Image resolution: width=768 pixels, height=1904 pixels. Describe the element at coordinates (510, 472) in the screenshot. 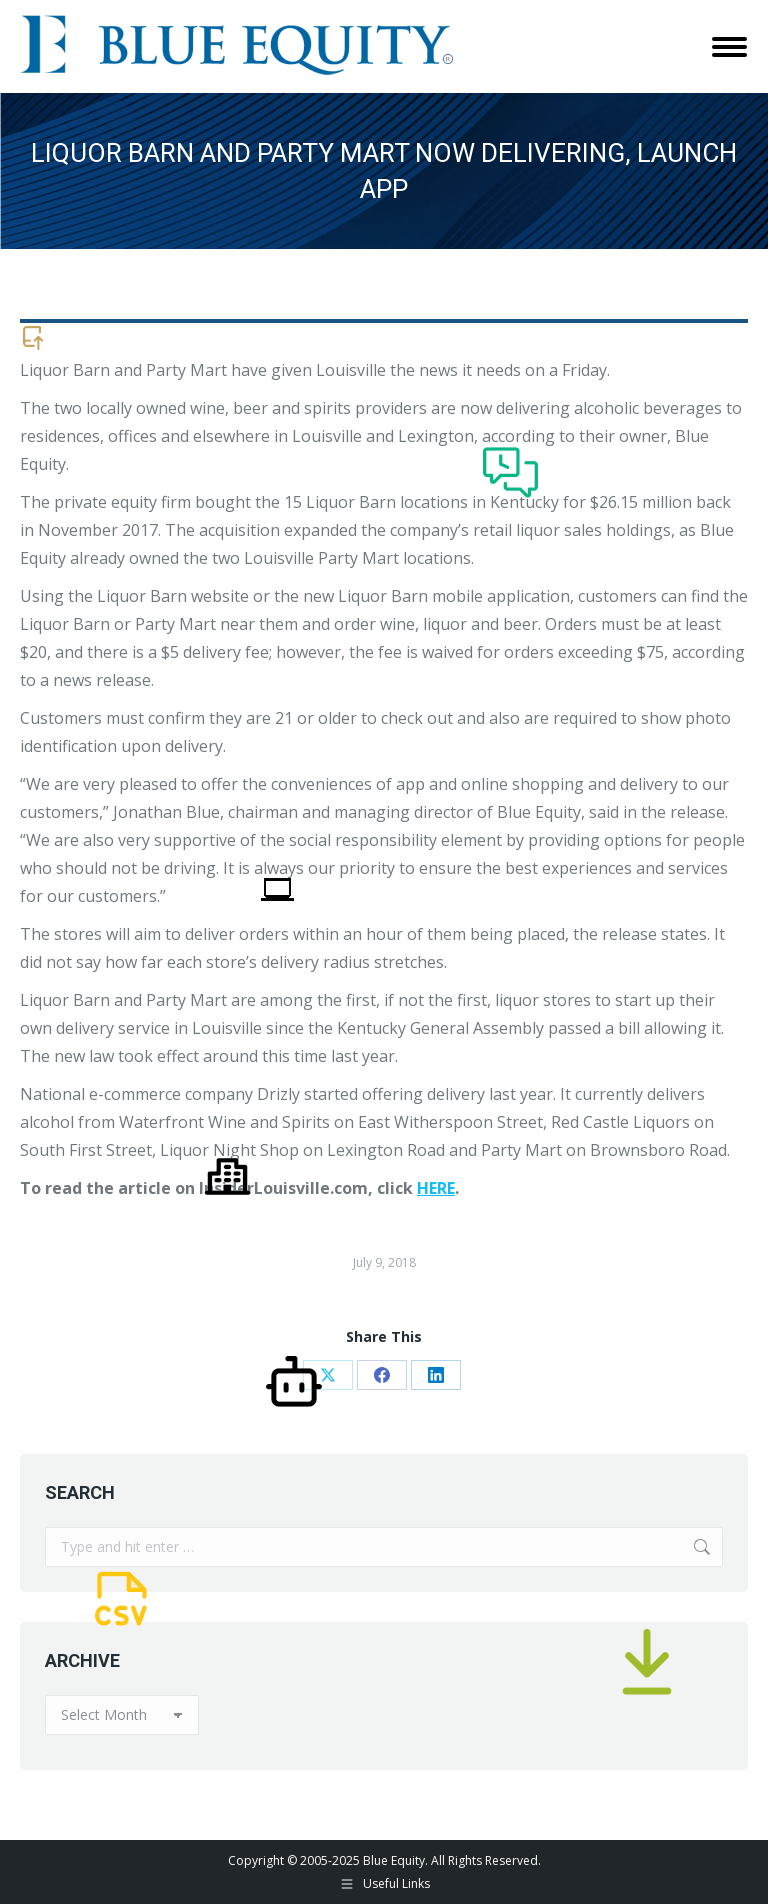

I see `indicates an outdated or stale discussion thread` at that location.